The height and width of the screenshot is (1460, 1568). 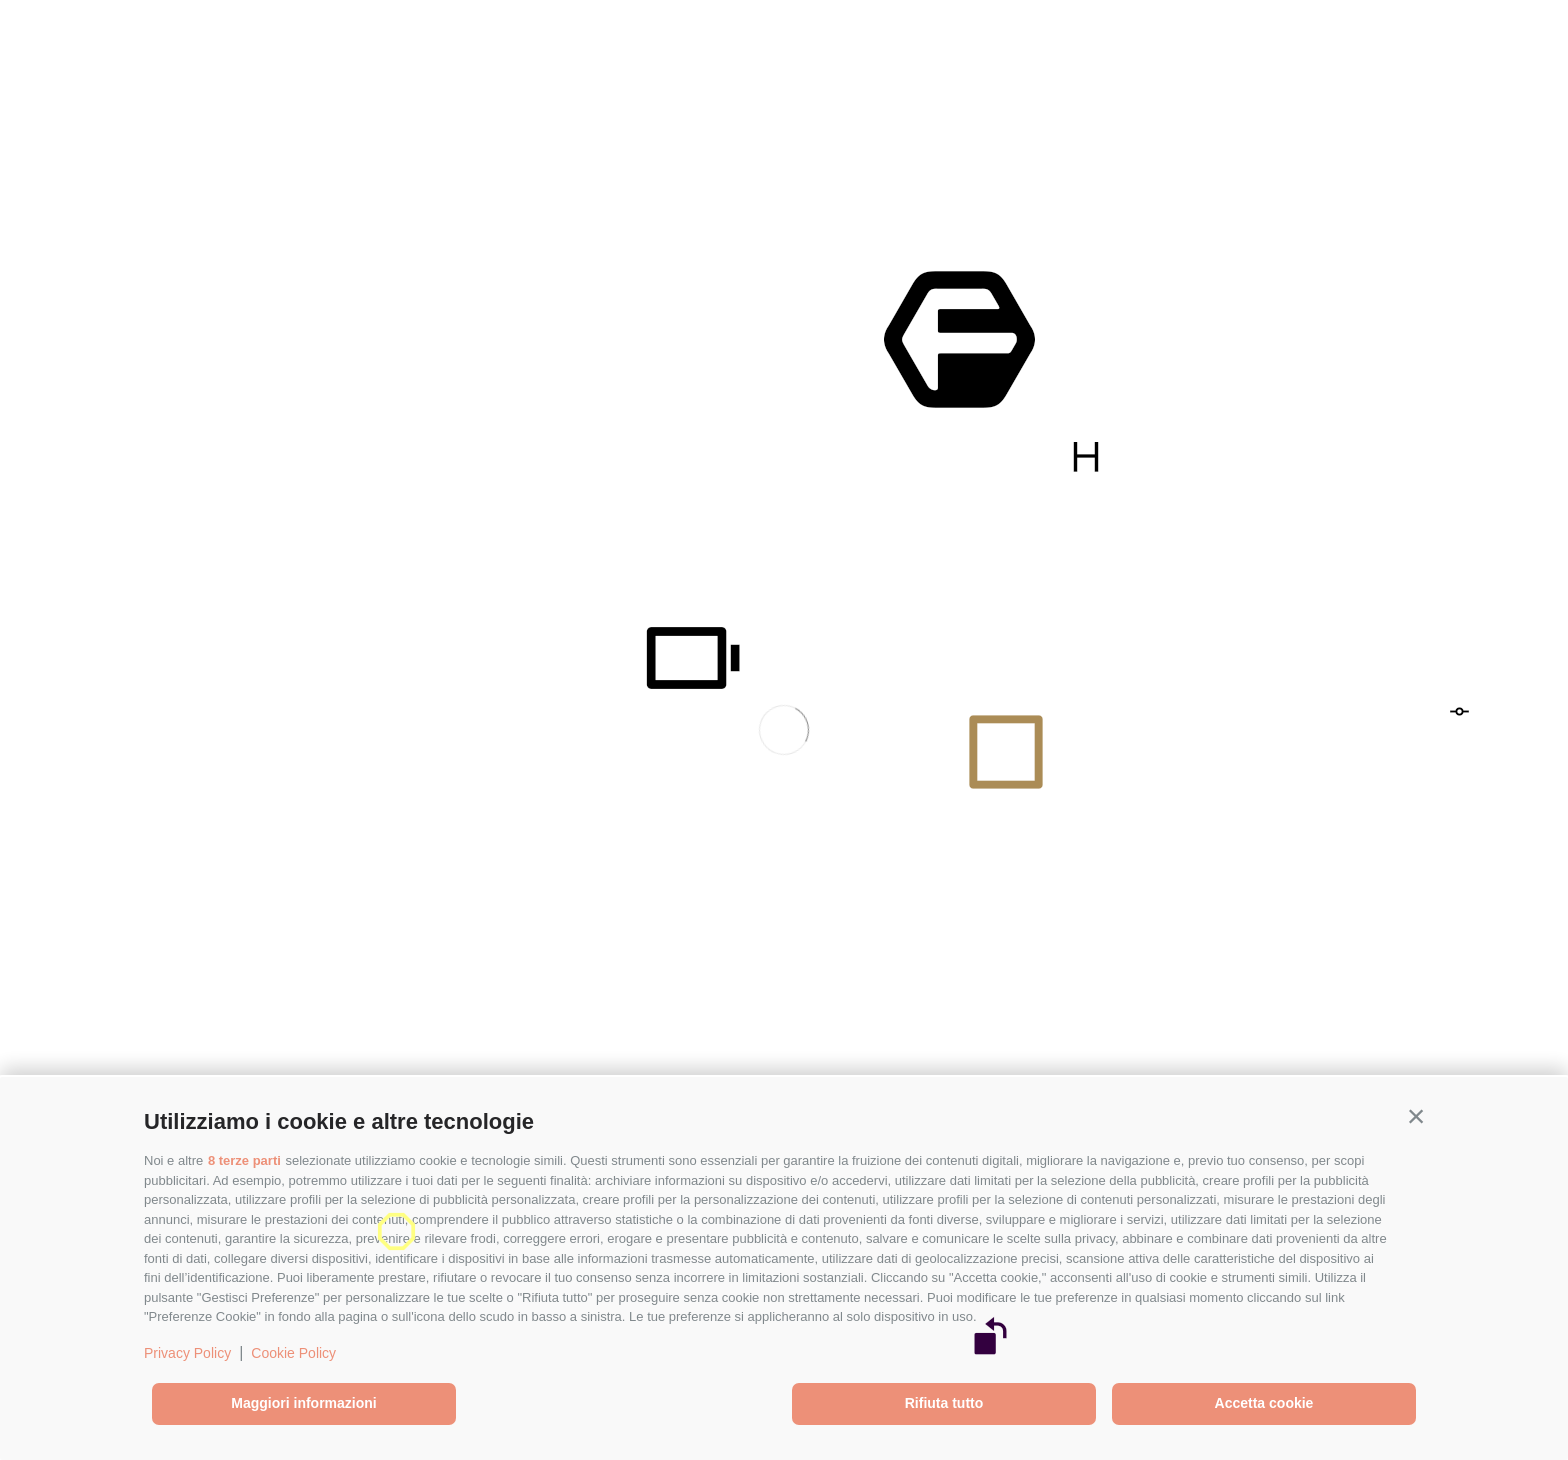 What do you see at coordinates (1459, 711) in the screenshot?
I see `view commit history in version control` at bounding box center [1459, 711].